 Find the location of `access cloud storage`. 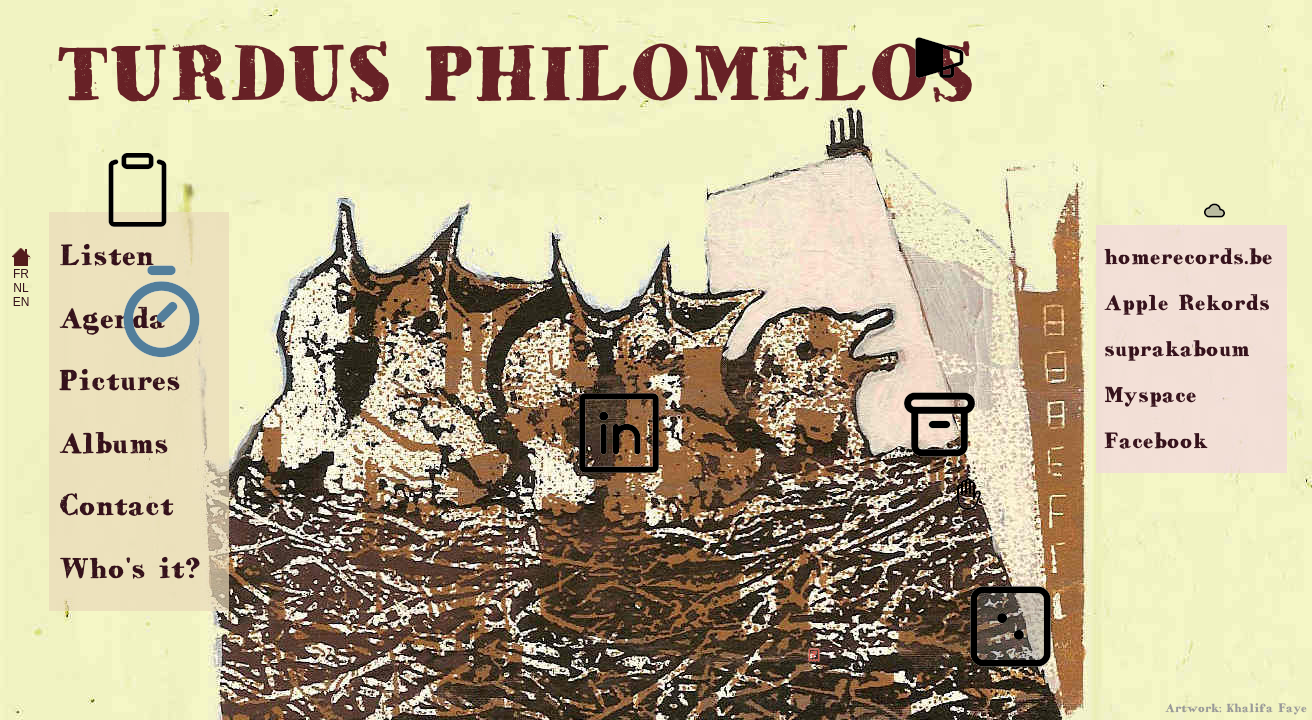

access cloud storage is located at coordinates (1214, 210).